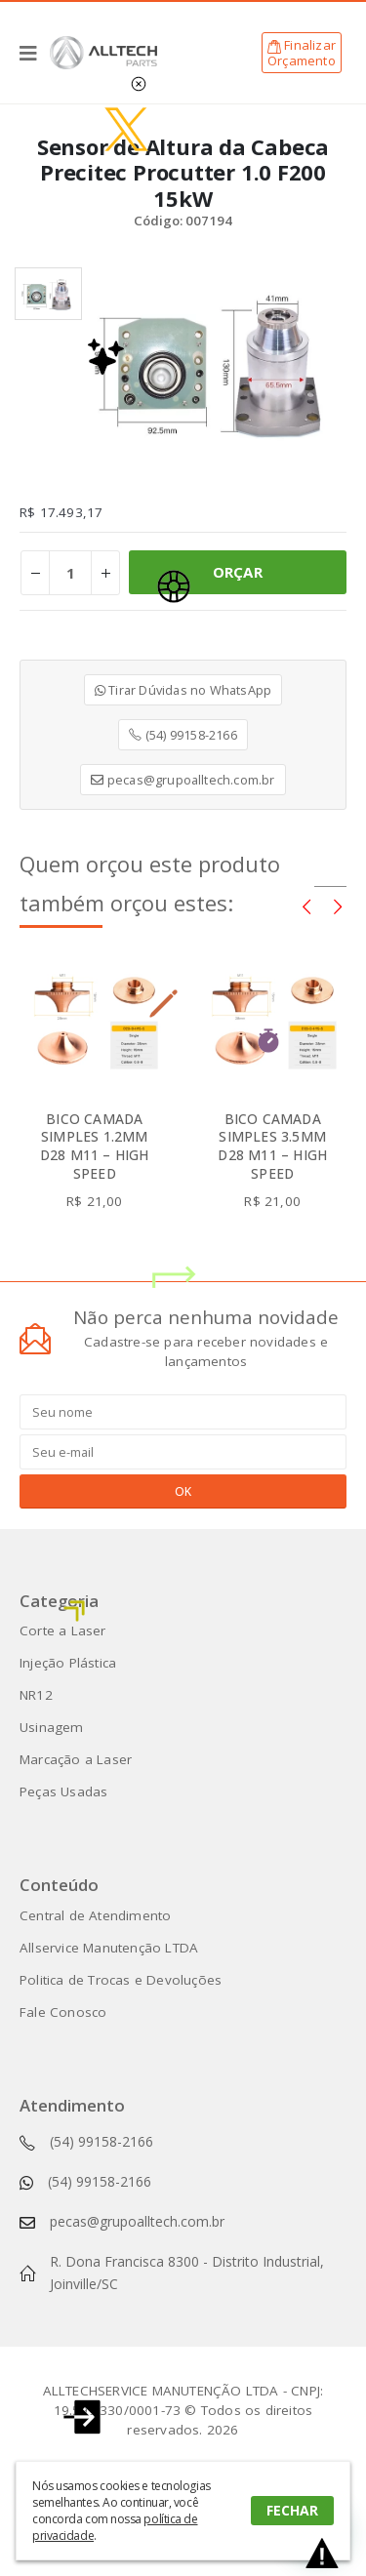 This screenshot has width=366, height=2576. Describe the element at coordinates (268, 1041) in the screenshot. I see `start a timer or countdown` at that location.